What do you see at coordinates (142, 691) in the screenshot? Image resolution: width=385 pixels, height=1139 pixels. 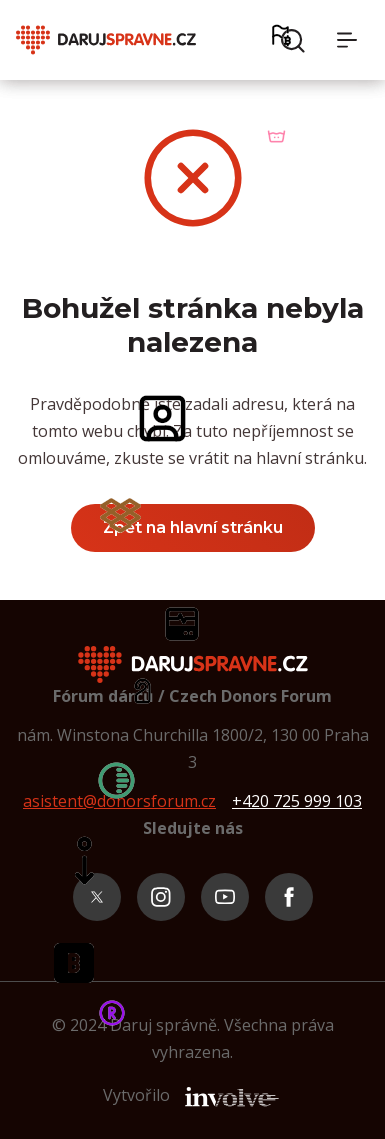 I see `access hotel or accommodation services` at bounding box center [142, 691].